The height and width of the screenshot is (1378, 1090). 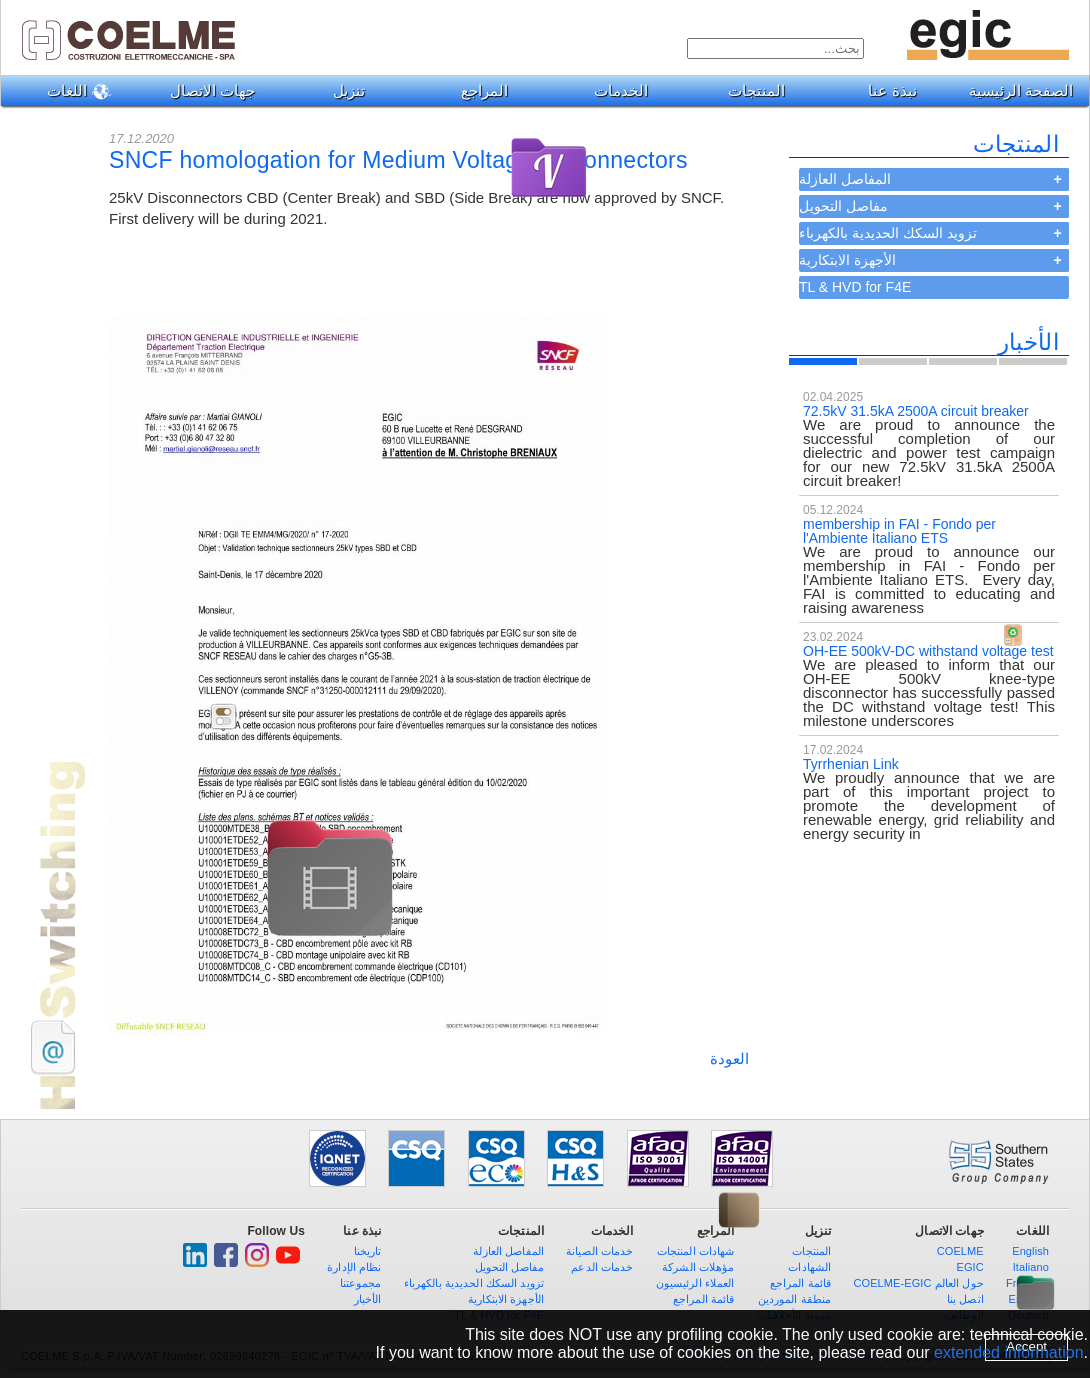 What do you see at coordinates (1013, 635) in the screenshot?
I see `indicates package cleanup or removal in progress` at bounding box center [1013, 635].